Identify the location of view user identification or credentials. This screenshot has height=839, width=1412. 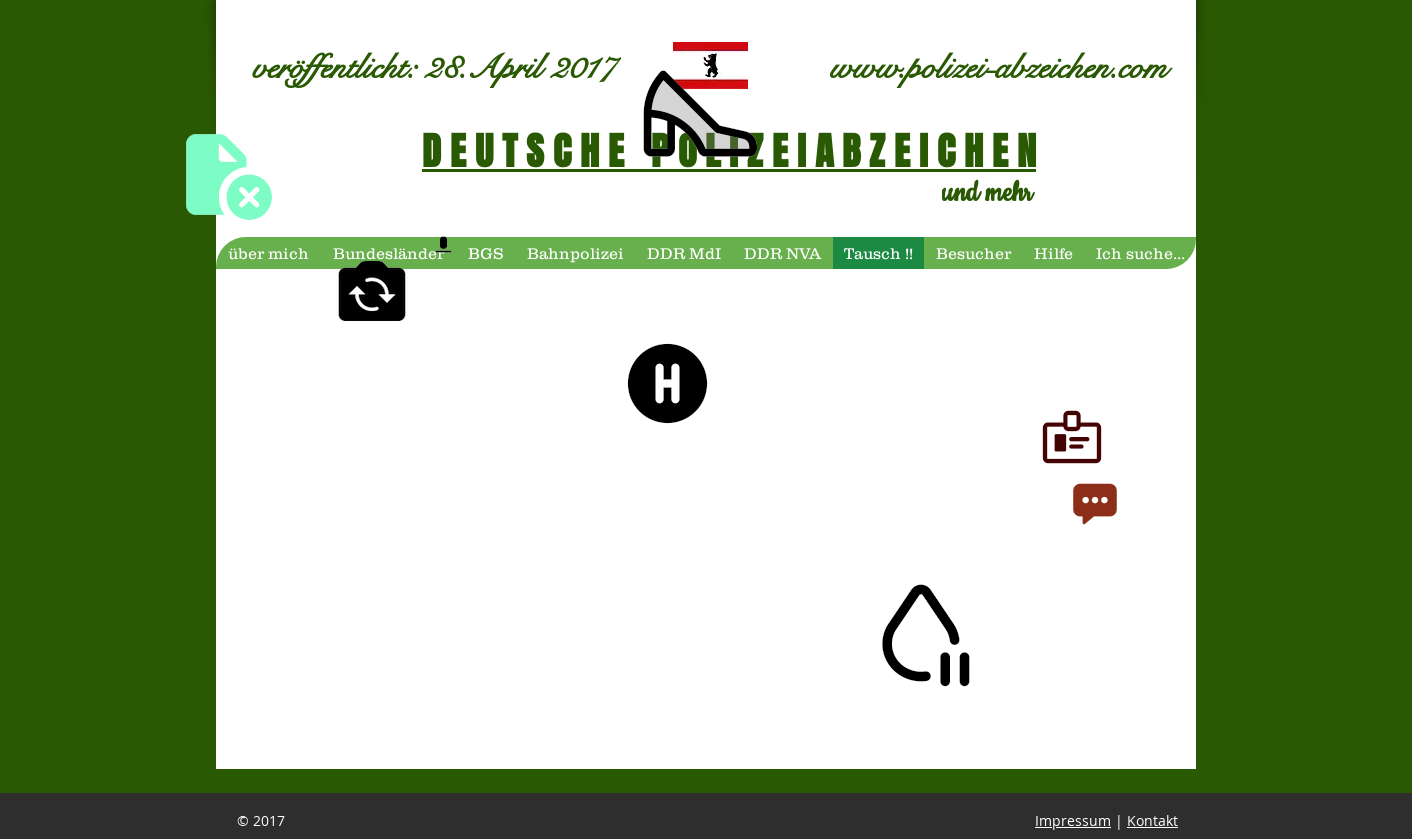
(1072, 437).